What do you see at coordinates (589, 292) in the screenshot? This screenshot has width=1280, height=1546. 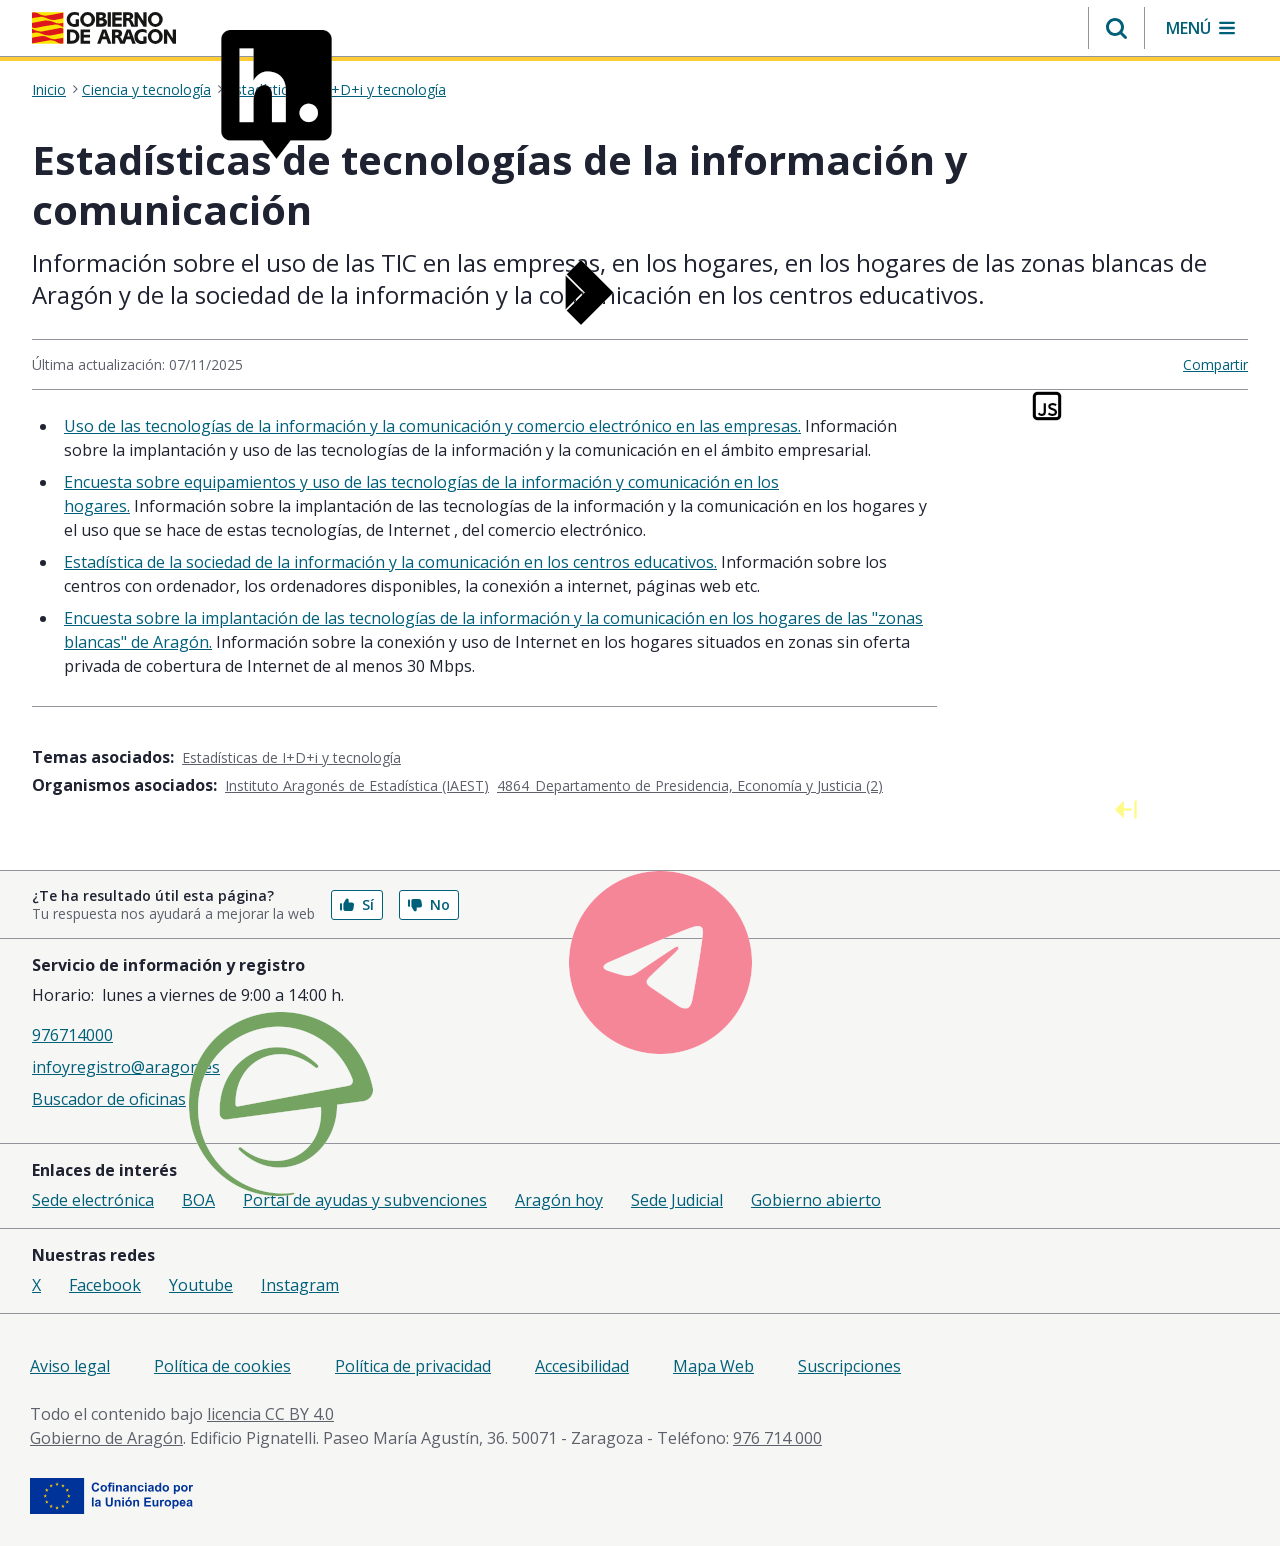 I see `open collabora online document editor` at bounding box center [589, 292].